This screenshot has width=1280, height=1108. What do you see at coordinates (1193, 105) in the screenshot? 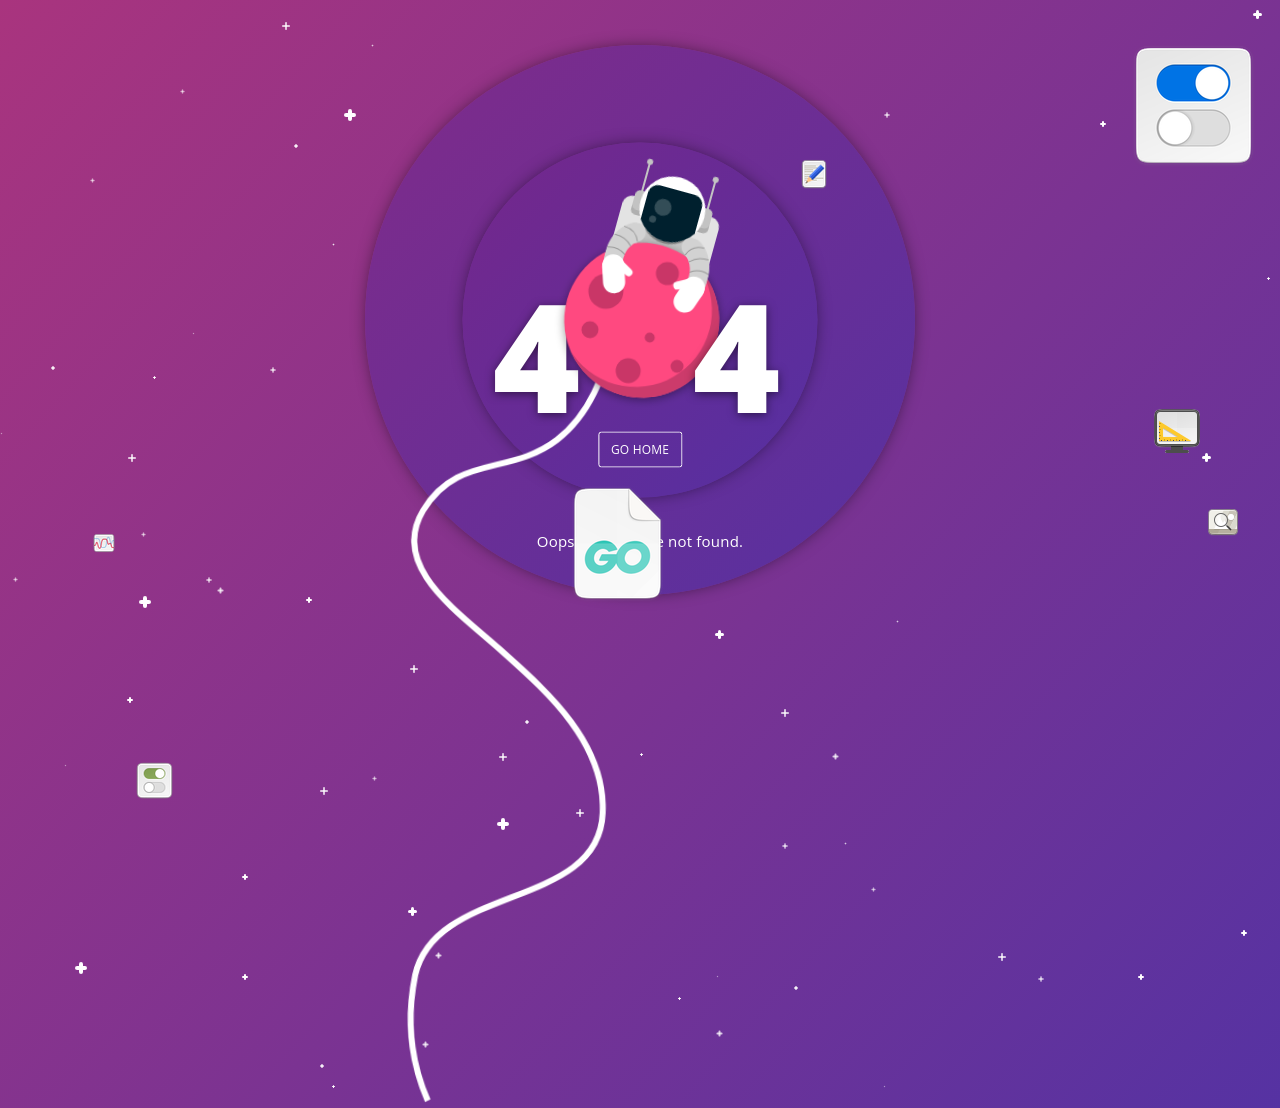
I see `open system settings or preferences` at bounding box center [1193, 105].